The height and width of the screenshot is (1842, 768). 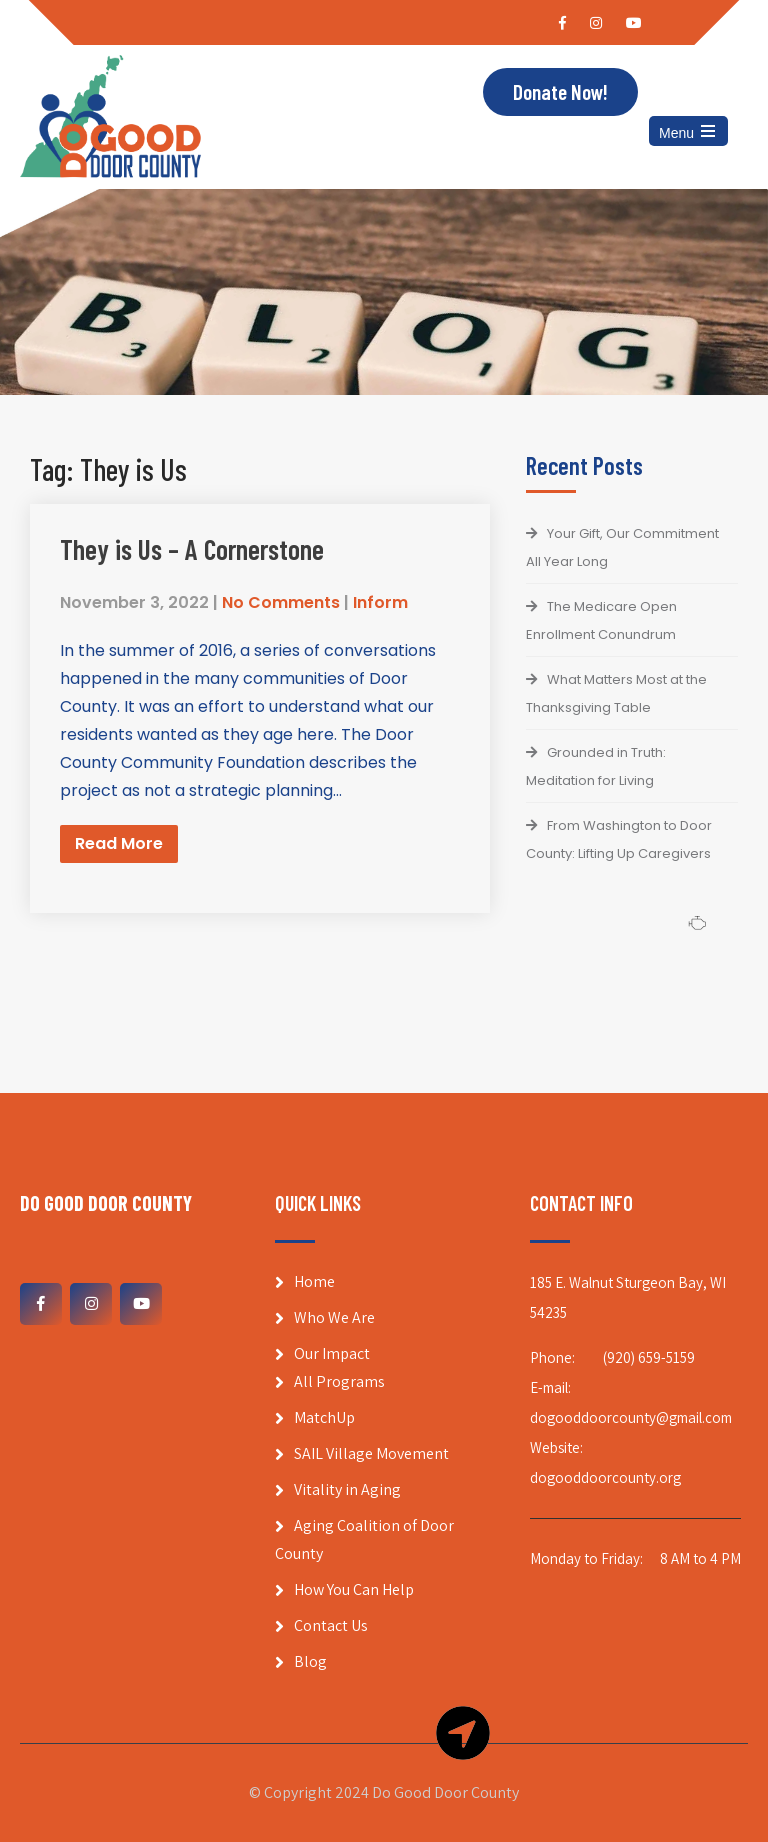 I want to click on tap to navigate to current location, so click(x=463, y=1733).